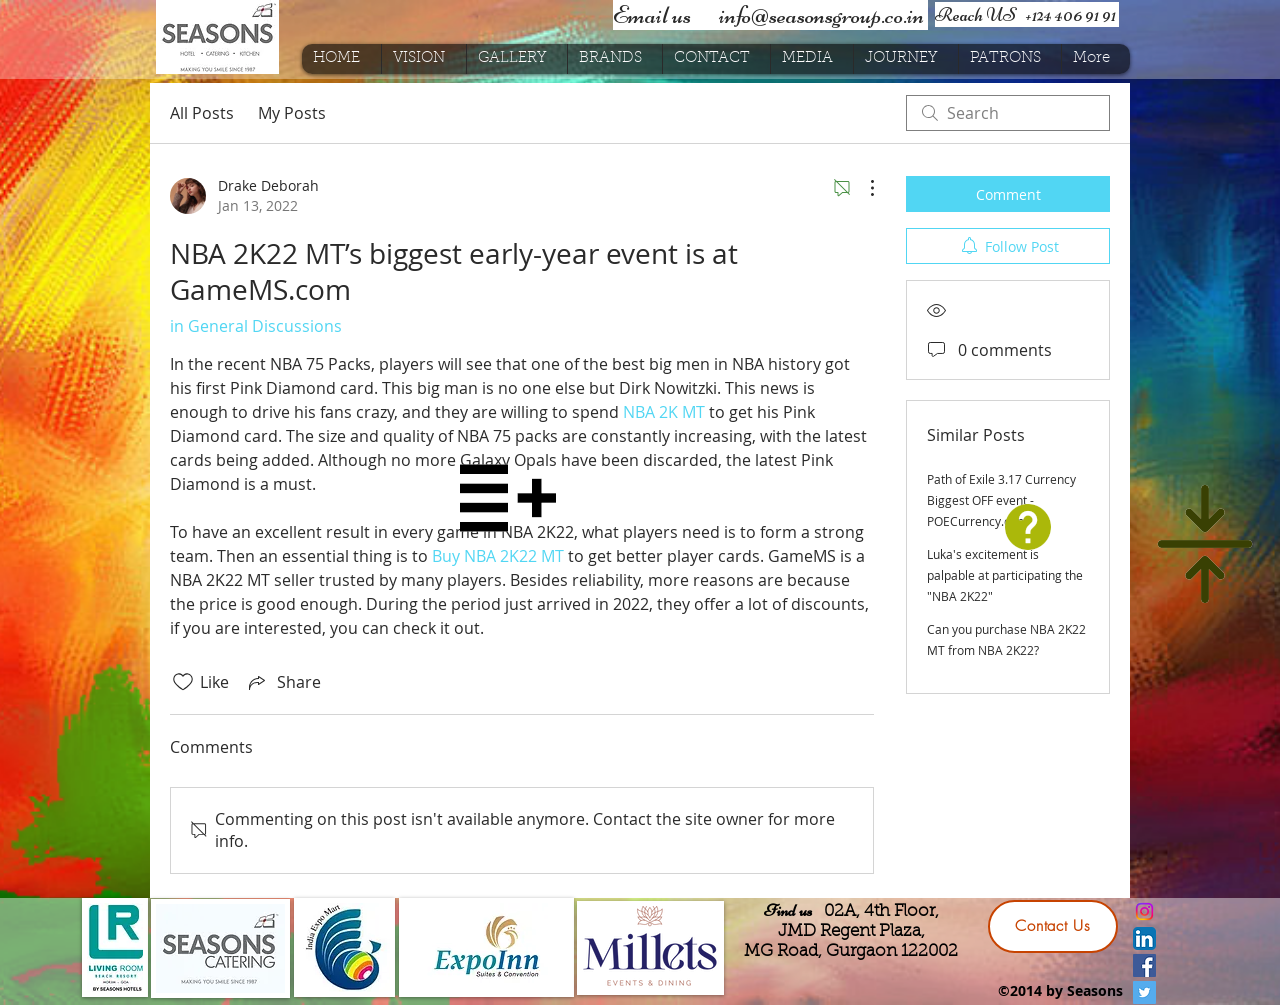 This screenshot has width=1280, height=1005. I want to click on collapse content vertically, so click(1205, 544).